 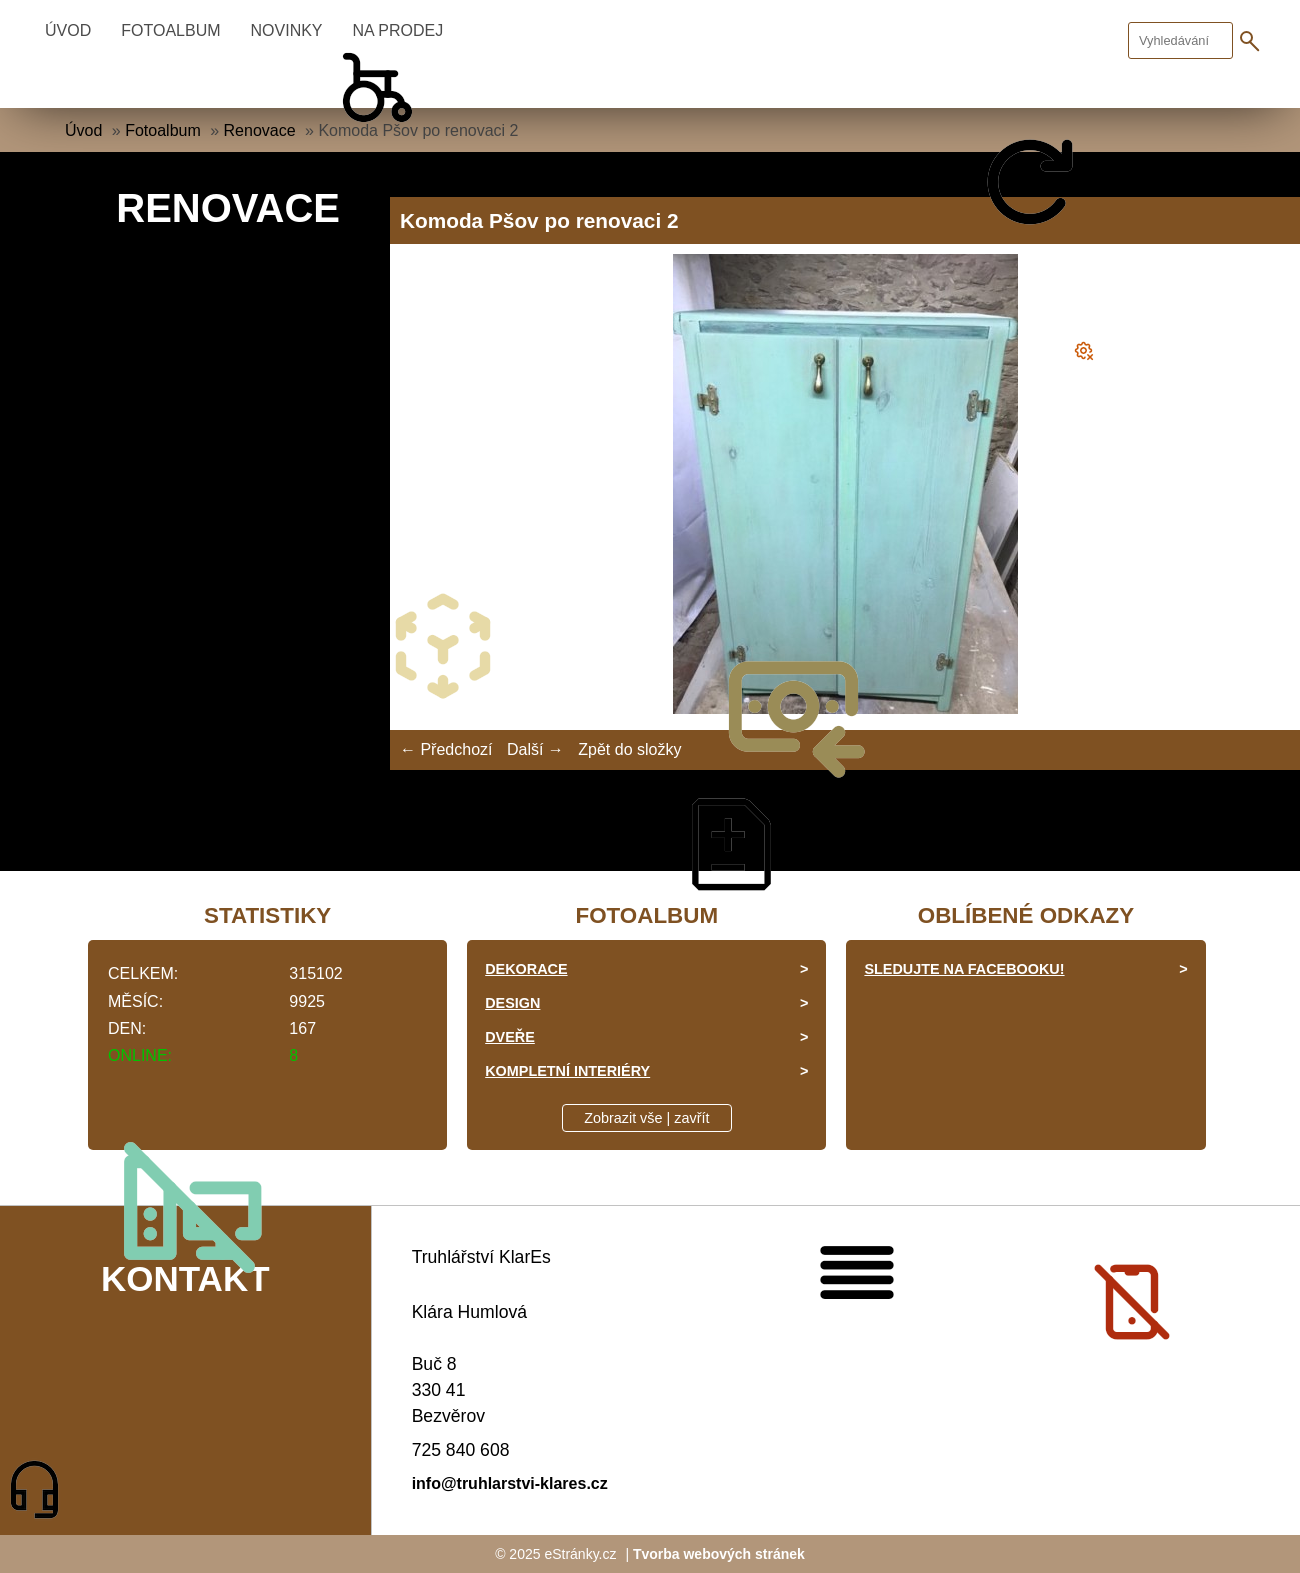 What do you see at coordinates (1132, 1302) in the screenshot?
I see `disable mobile device` at bounding box center [1132, 1302].